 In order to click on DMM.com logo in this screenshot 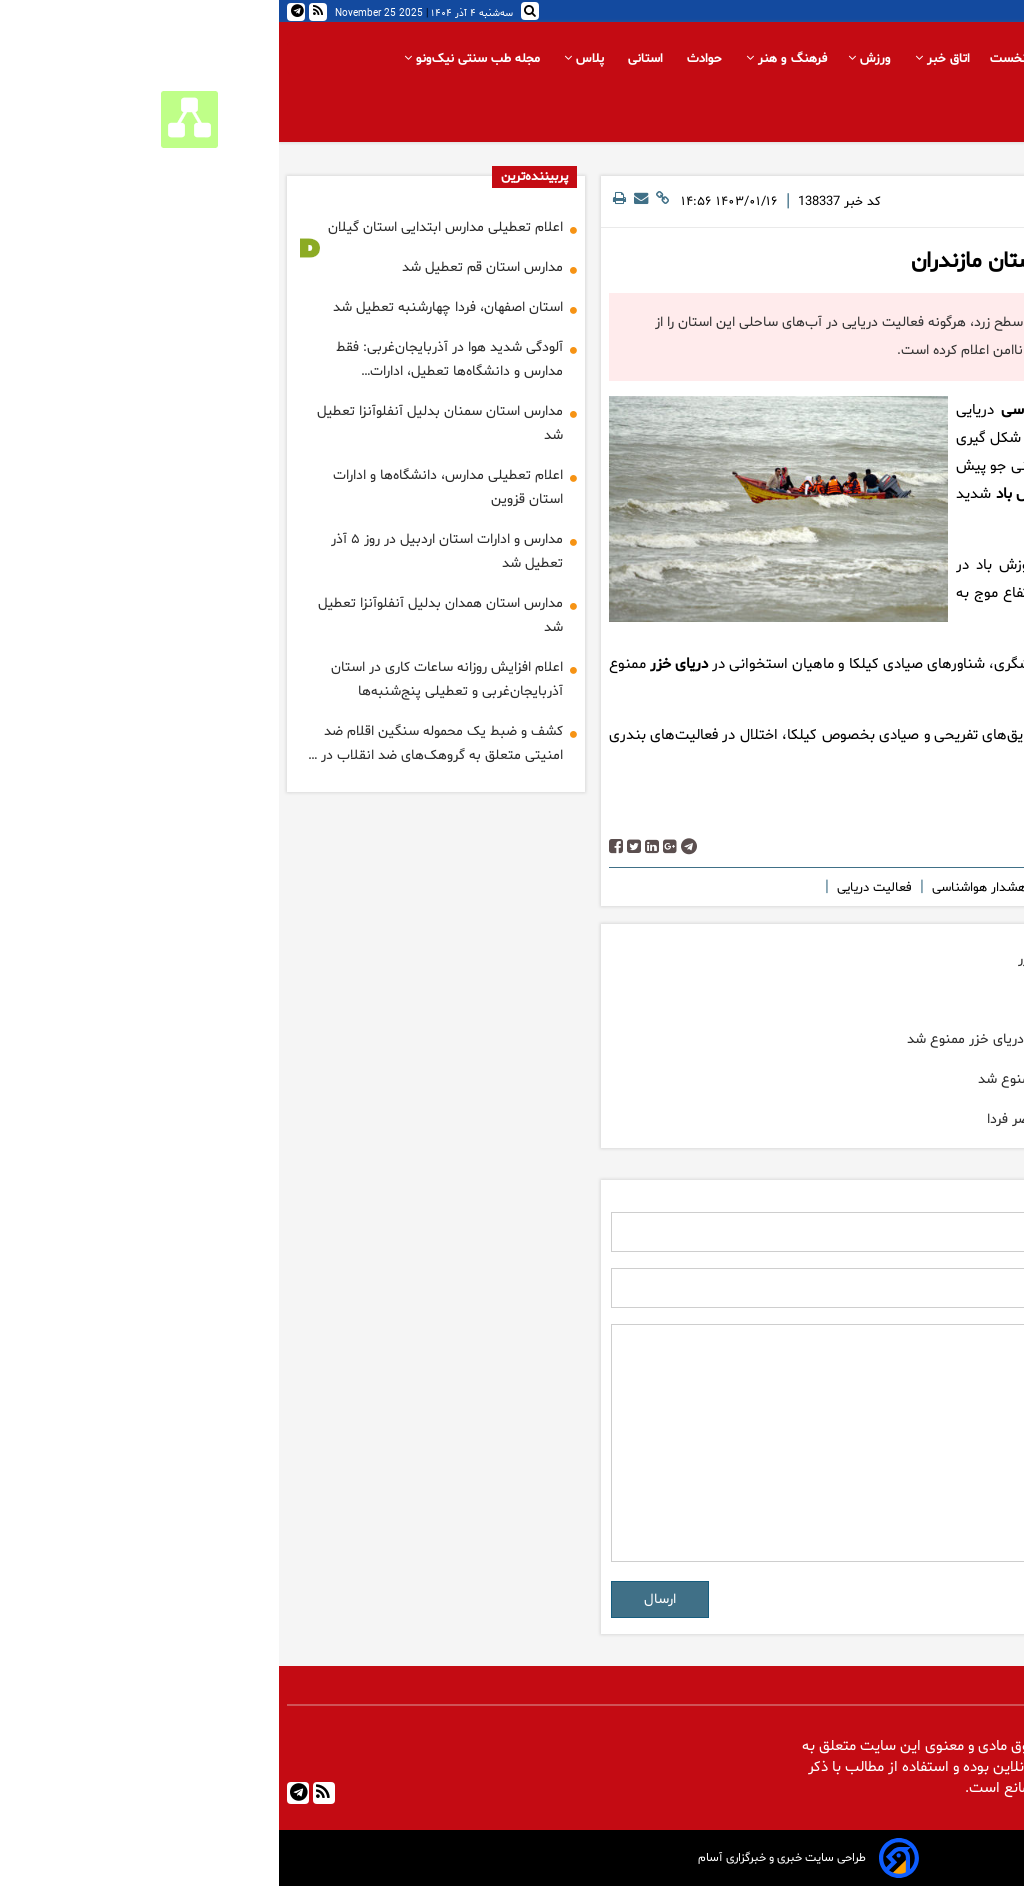, I will do `click(310, 248)`.